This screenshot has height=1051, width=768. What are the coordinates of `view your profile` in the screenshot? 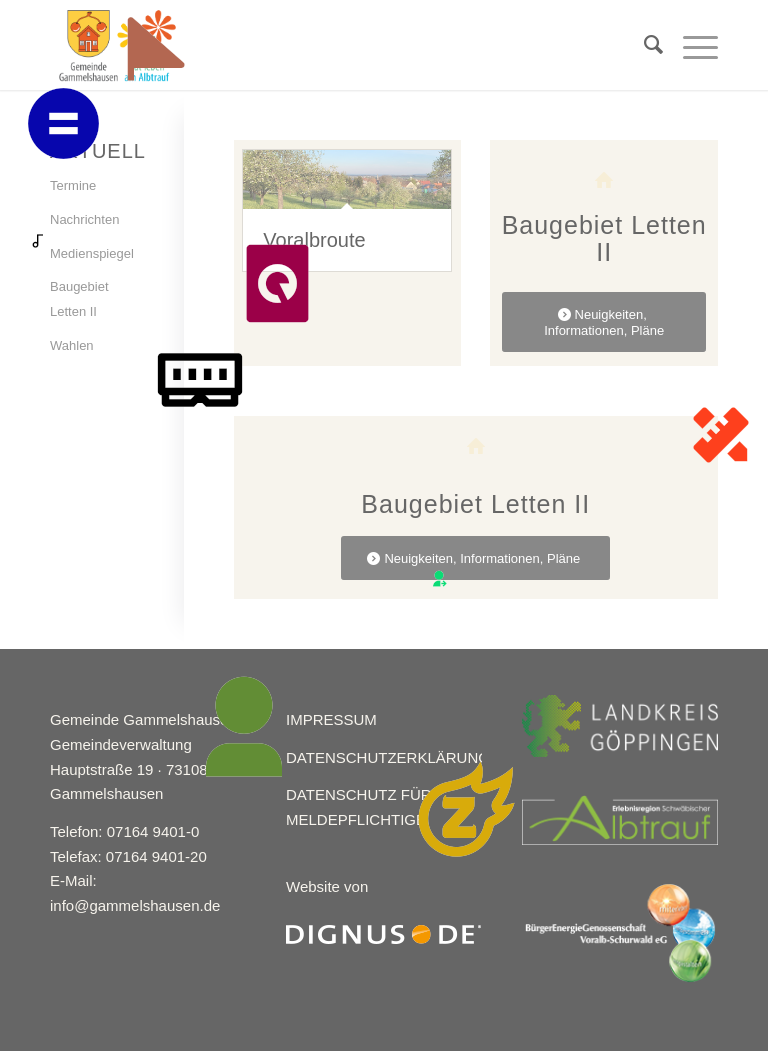 It's located at (244, 729).